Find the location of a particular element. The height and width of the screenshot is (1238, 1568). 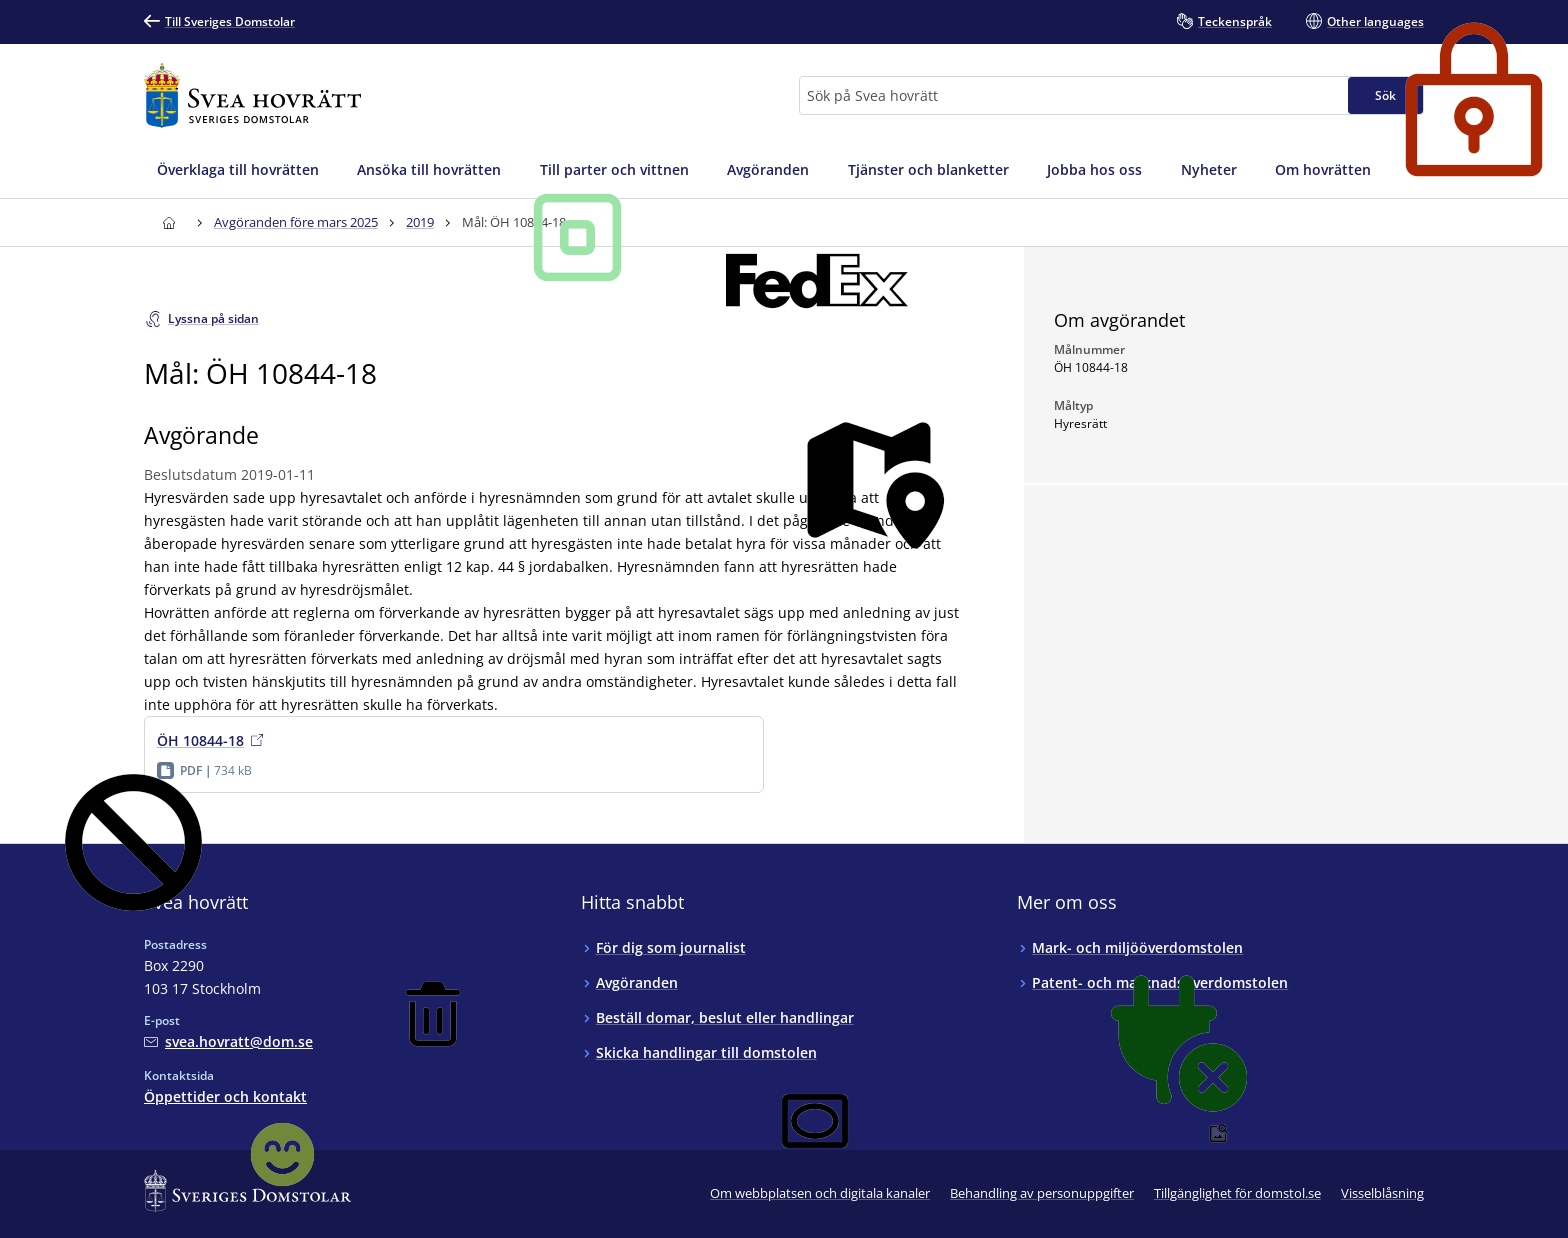

access security or privacy settings is located at coordinates (1474, 108).